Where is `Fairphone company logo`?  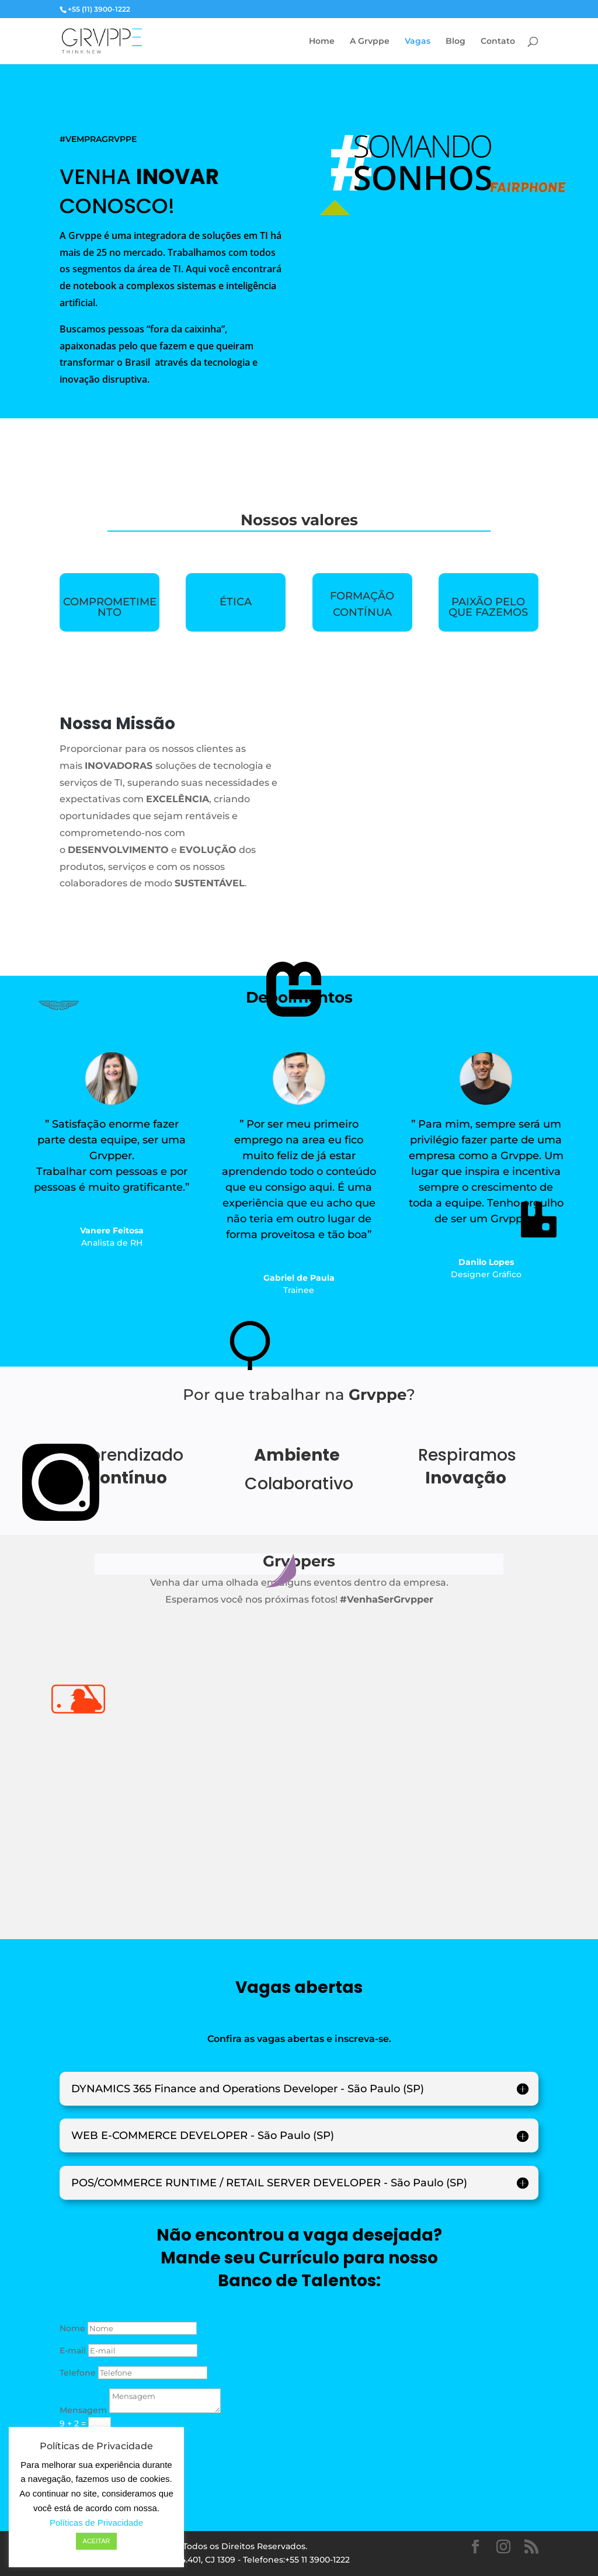
Fairphone company logo is located at coordinates (528, 187).